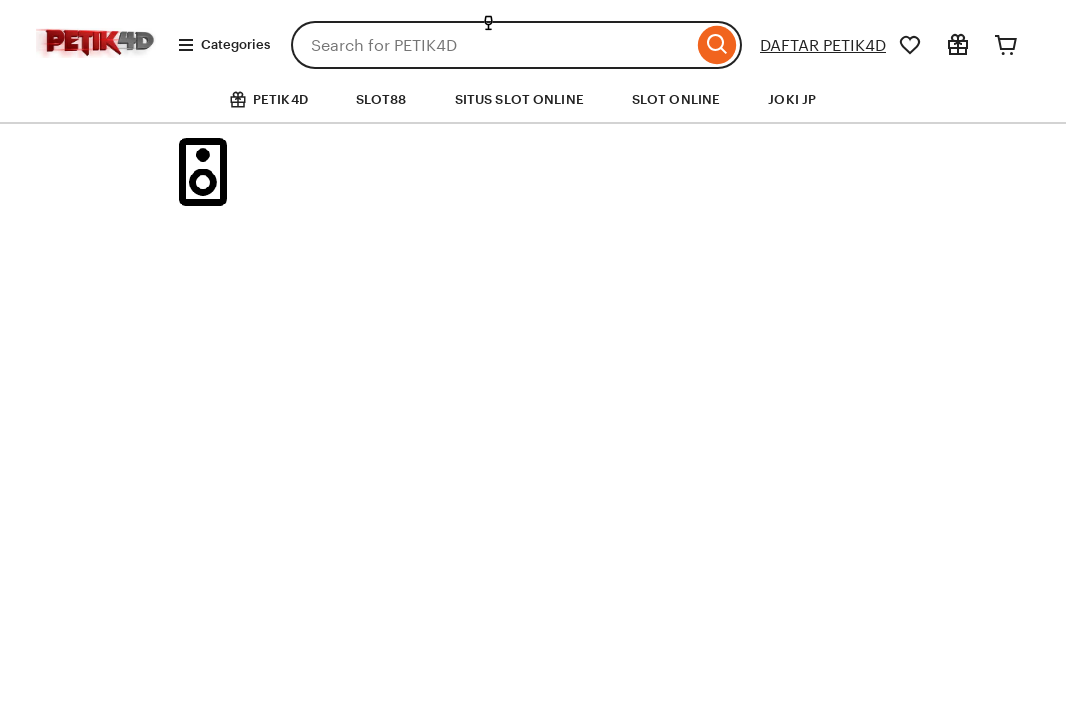 This screenshot has width=1066, height=720. I want to click on adjust speaker or audio output settings, so click(203, 172).